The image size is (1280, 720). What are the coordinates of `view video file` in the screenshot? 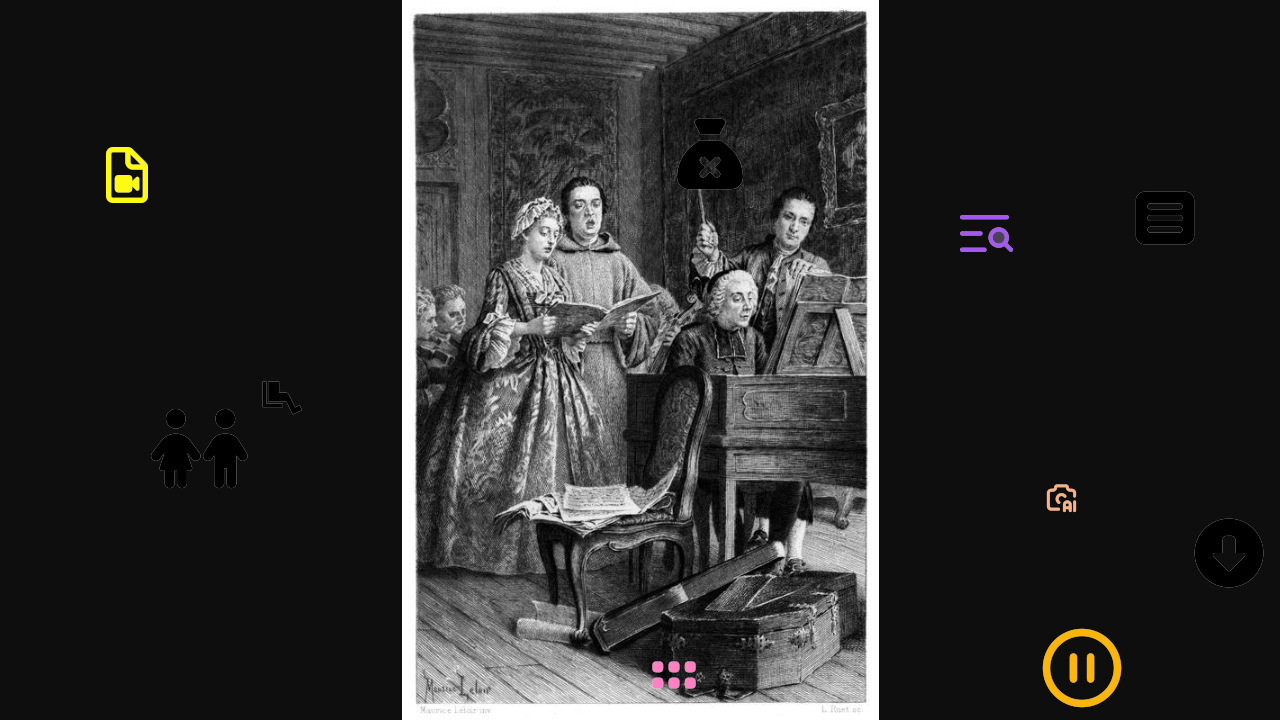 It's located at (127, 175).